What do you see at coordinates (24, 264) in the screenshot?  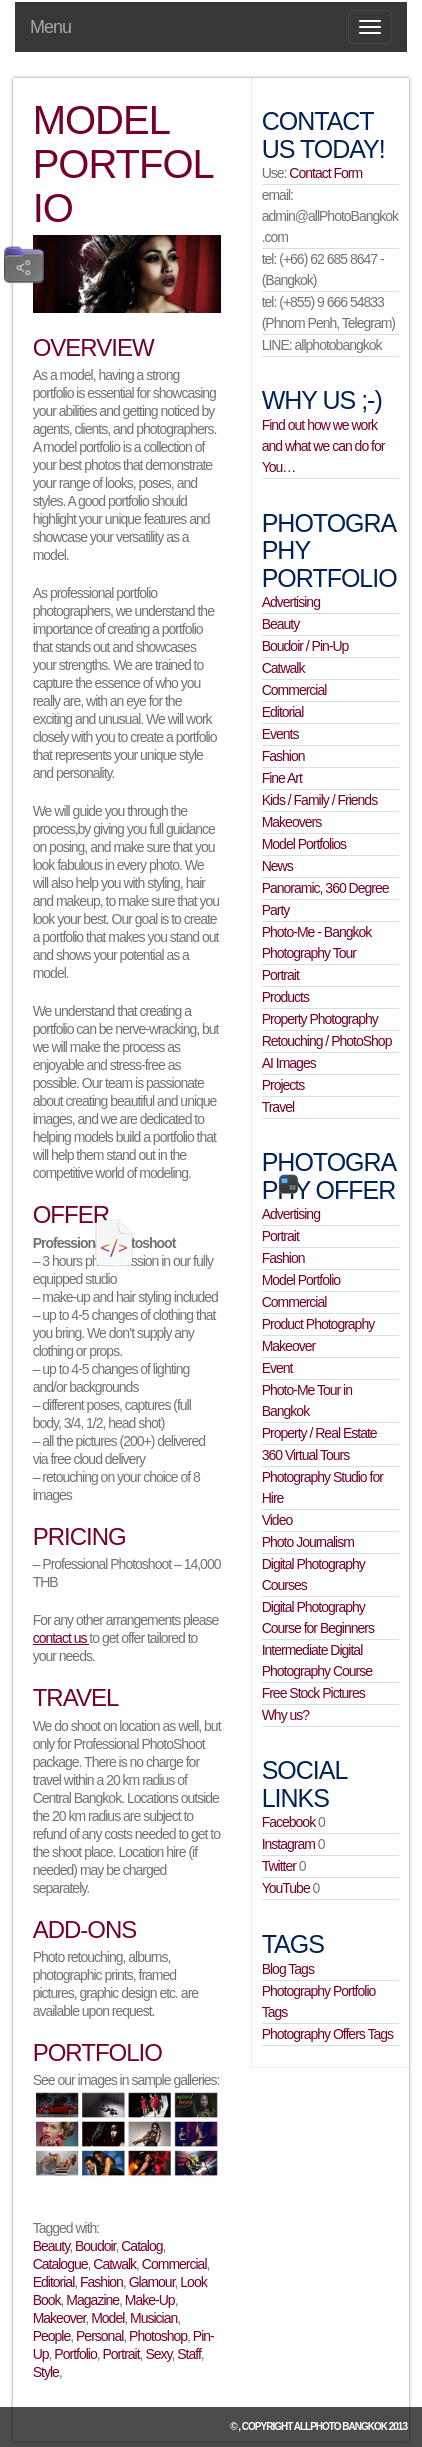 I see `open your public shared folder` at bounding box center [24, 264].